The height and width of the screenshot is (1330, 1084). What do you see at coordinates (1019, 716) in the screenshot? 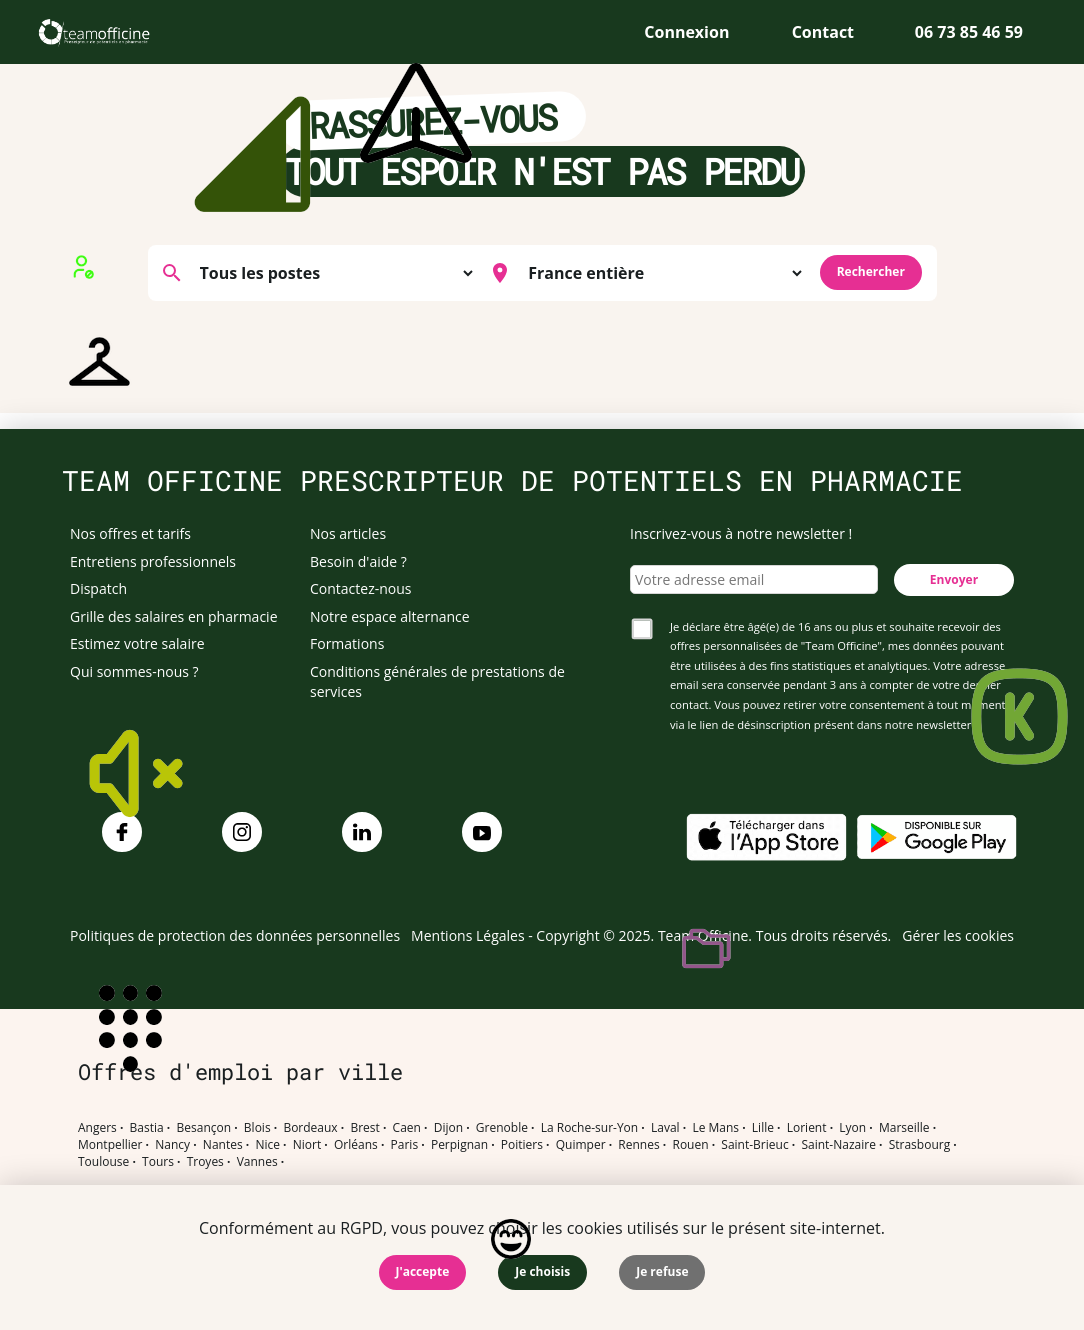
I see `indicates a keyboard shortcut or hotkey` at bounding box center [1019, 716].